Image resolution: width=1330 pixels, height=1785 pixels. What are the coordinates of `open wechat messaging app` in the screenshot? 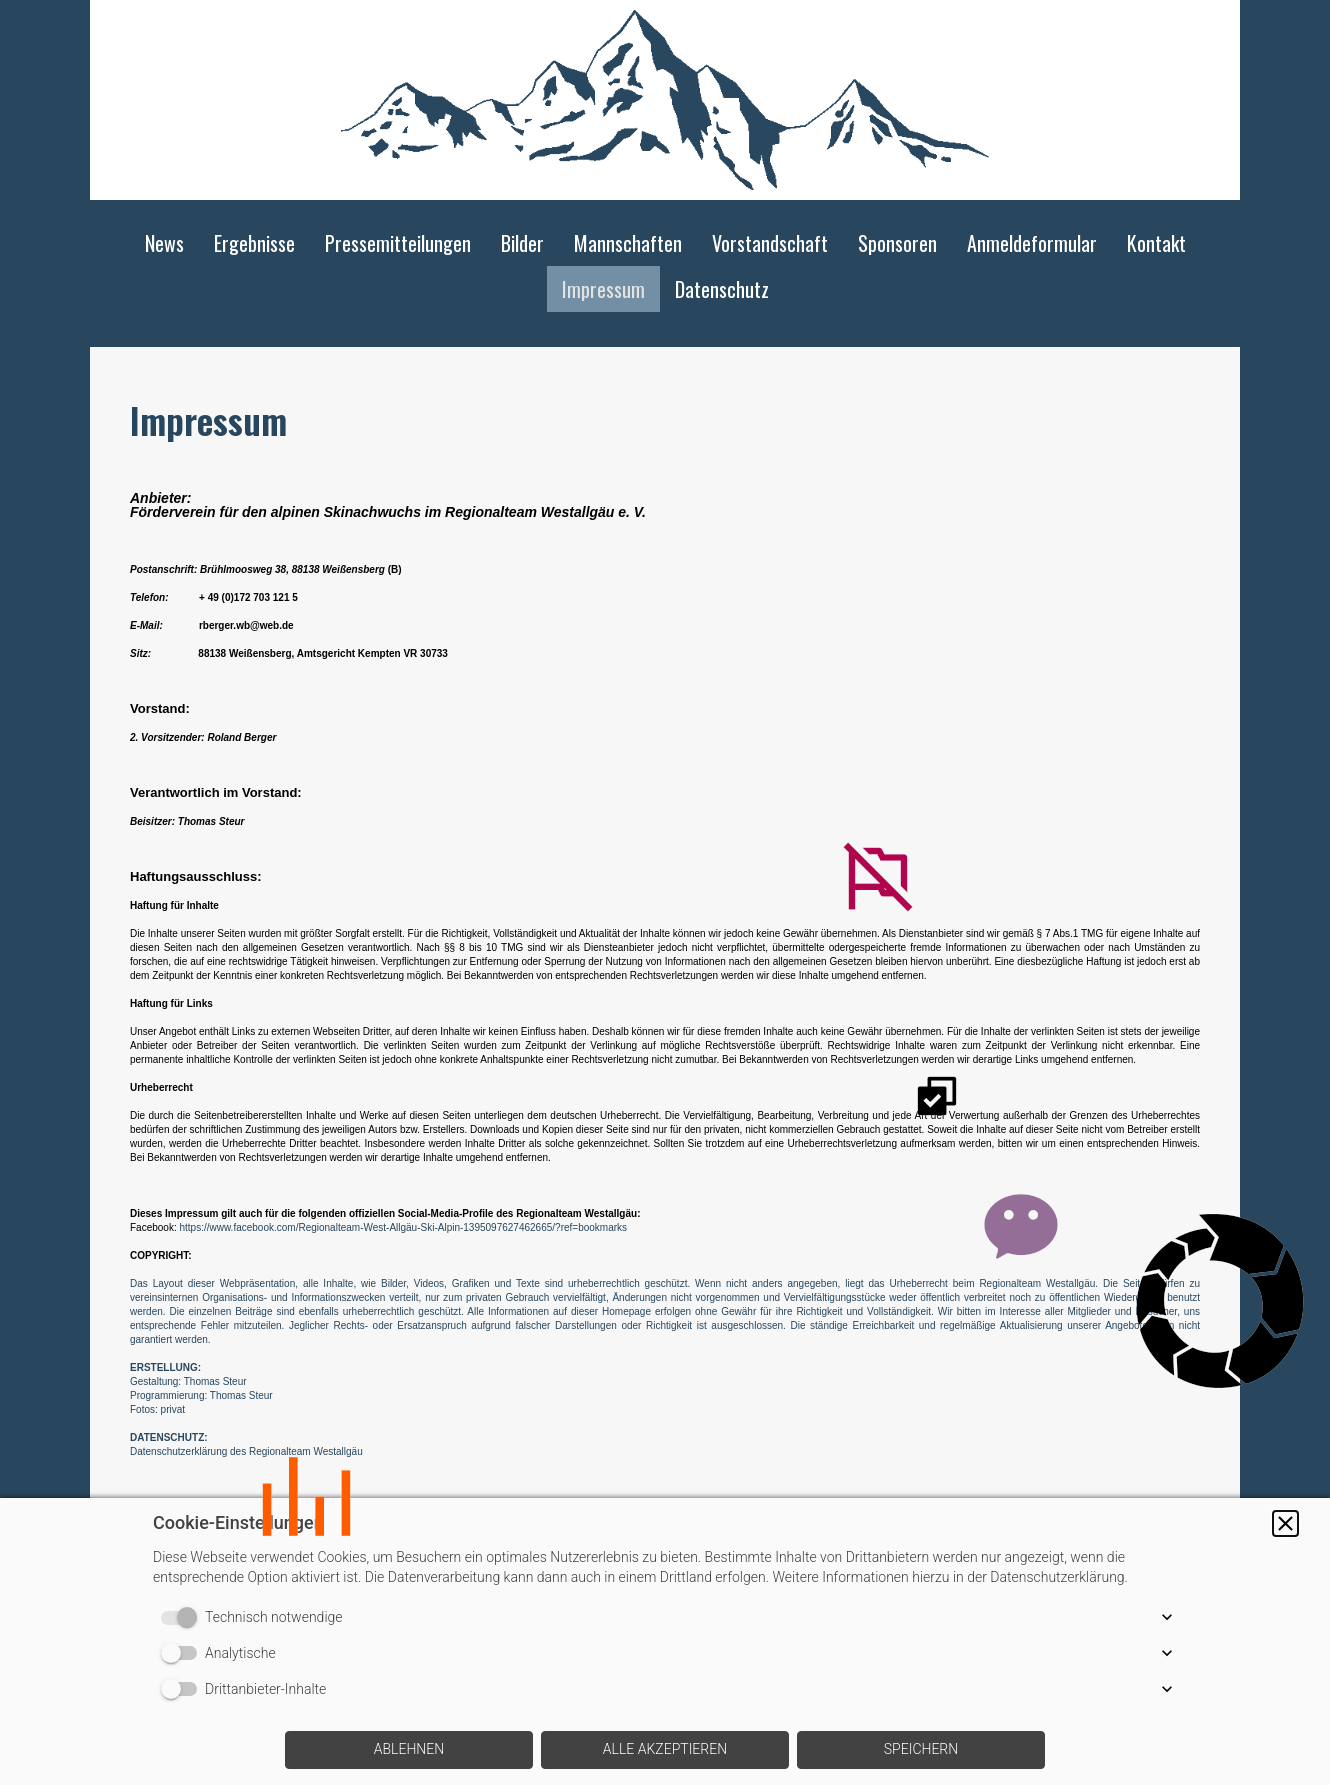 It's located at (1021, 1225).